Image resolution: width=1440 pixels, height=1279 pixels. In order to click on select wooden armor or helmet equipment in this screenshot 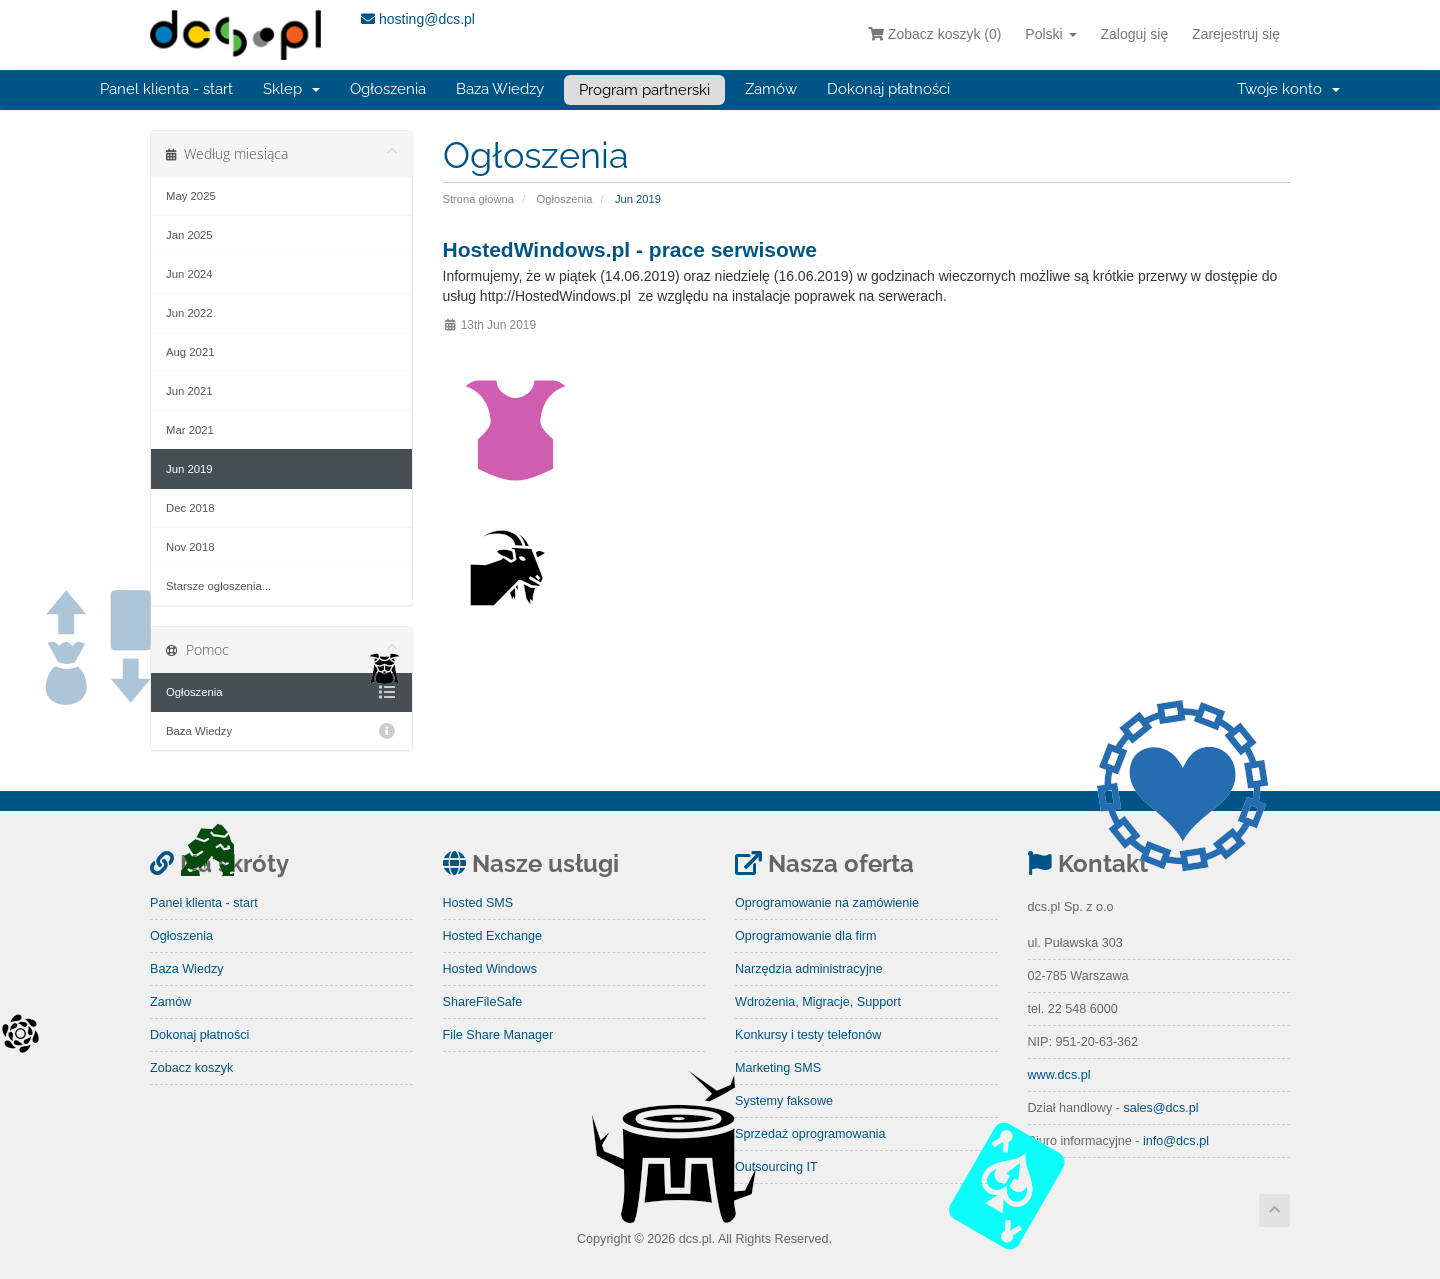, I will do `click(674, 1147)`.